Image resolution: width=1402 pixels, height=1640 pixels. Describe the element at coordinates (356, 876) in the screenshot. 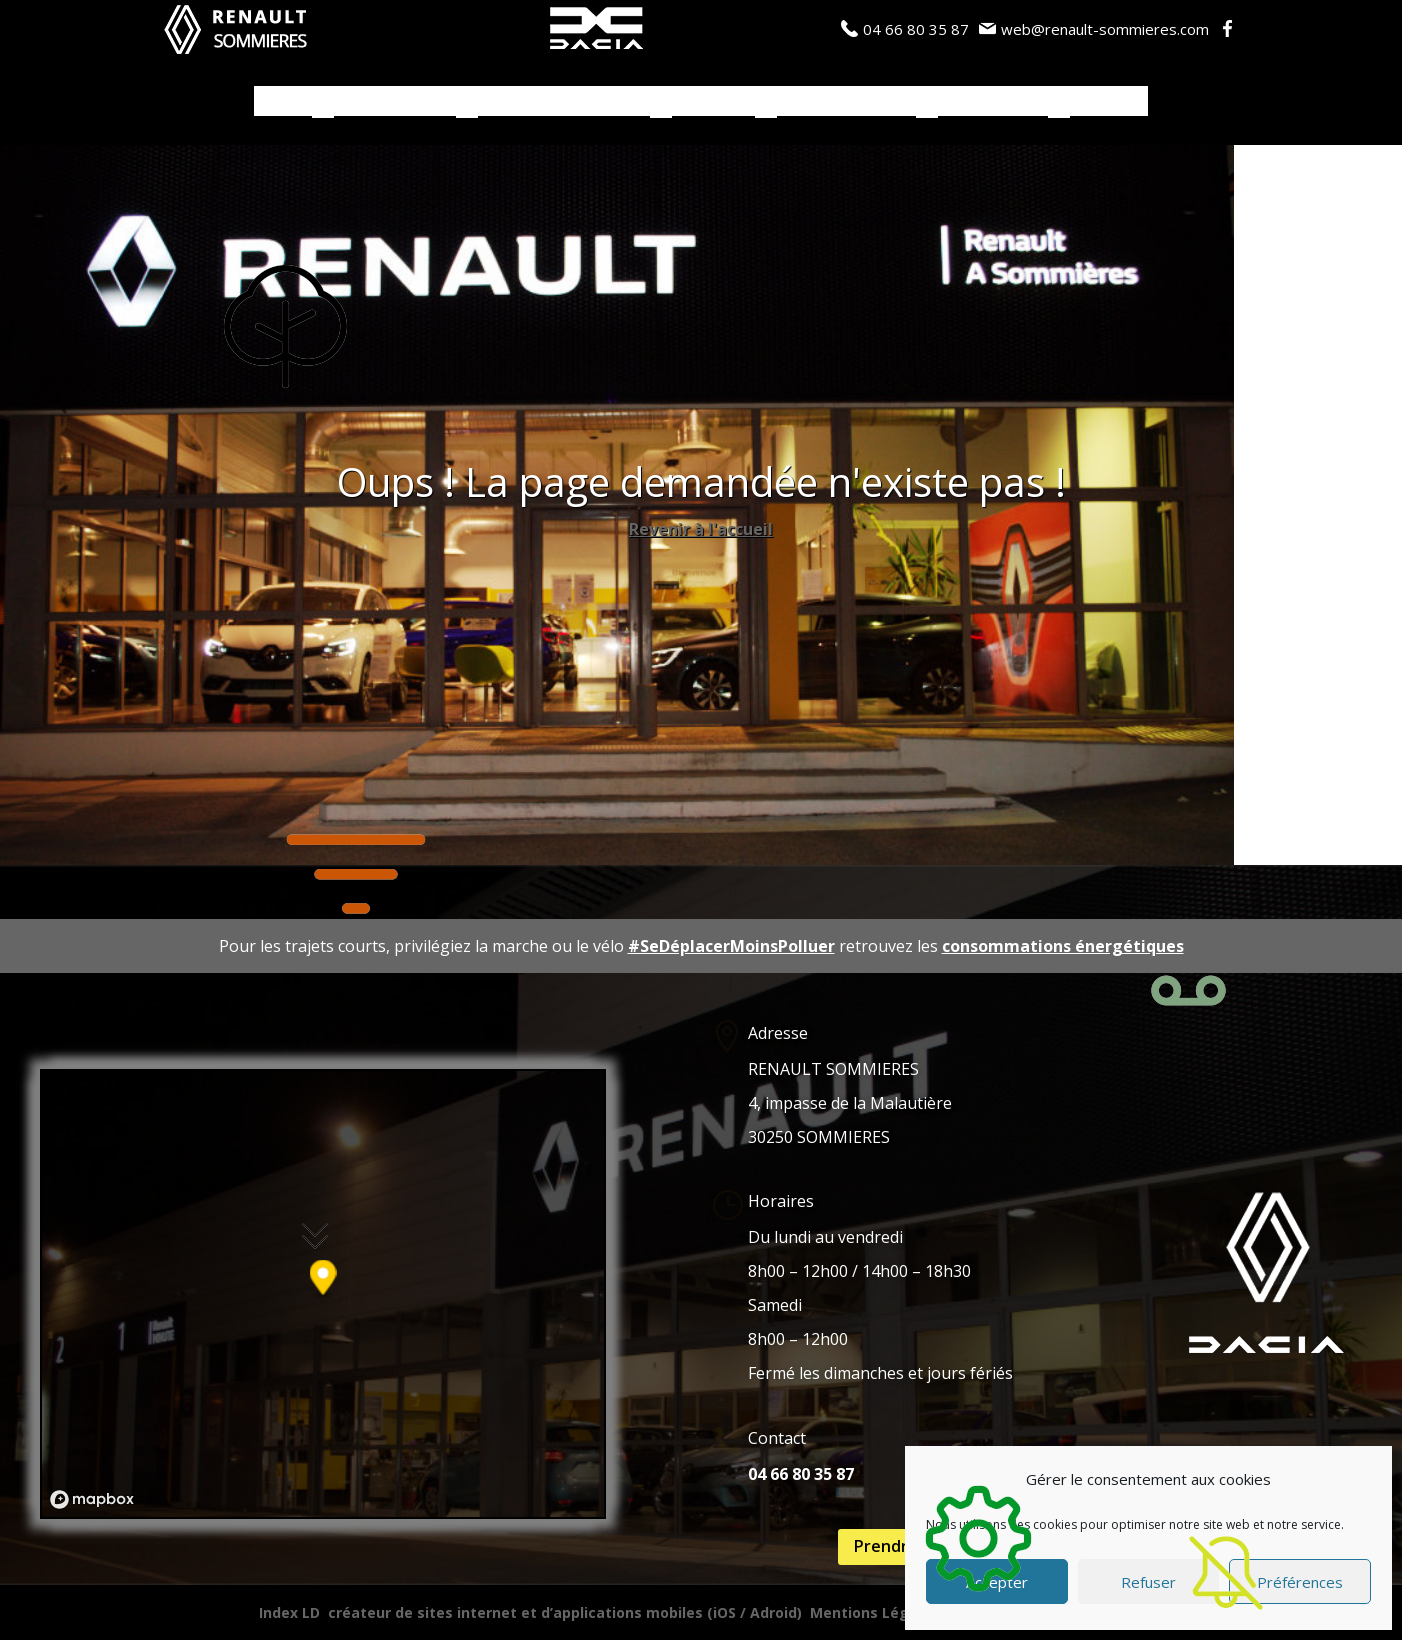

I see `filter or sort list items` at that location.